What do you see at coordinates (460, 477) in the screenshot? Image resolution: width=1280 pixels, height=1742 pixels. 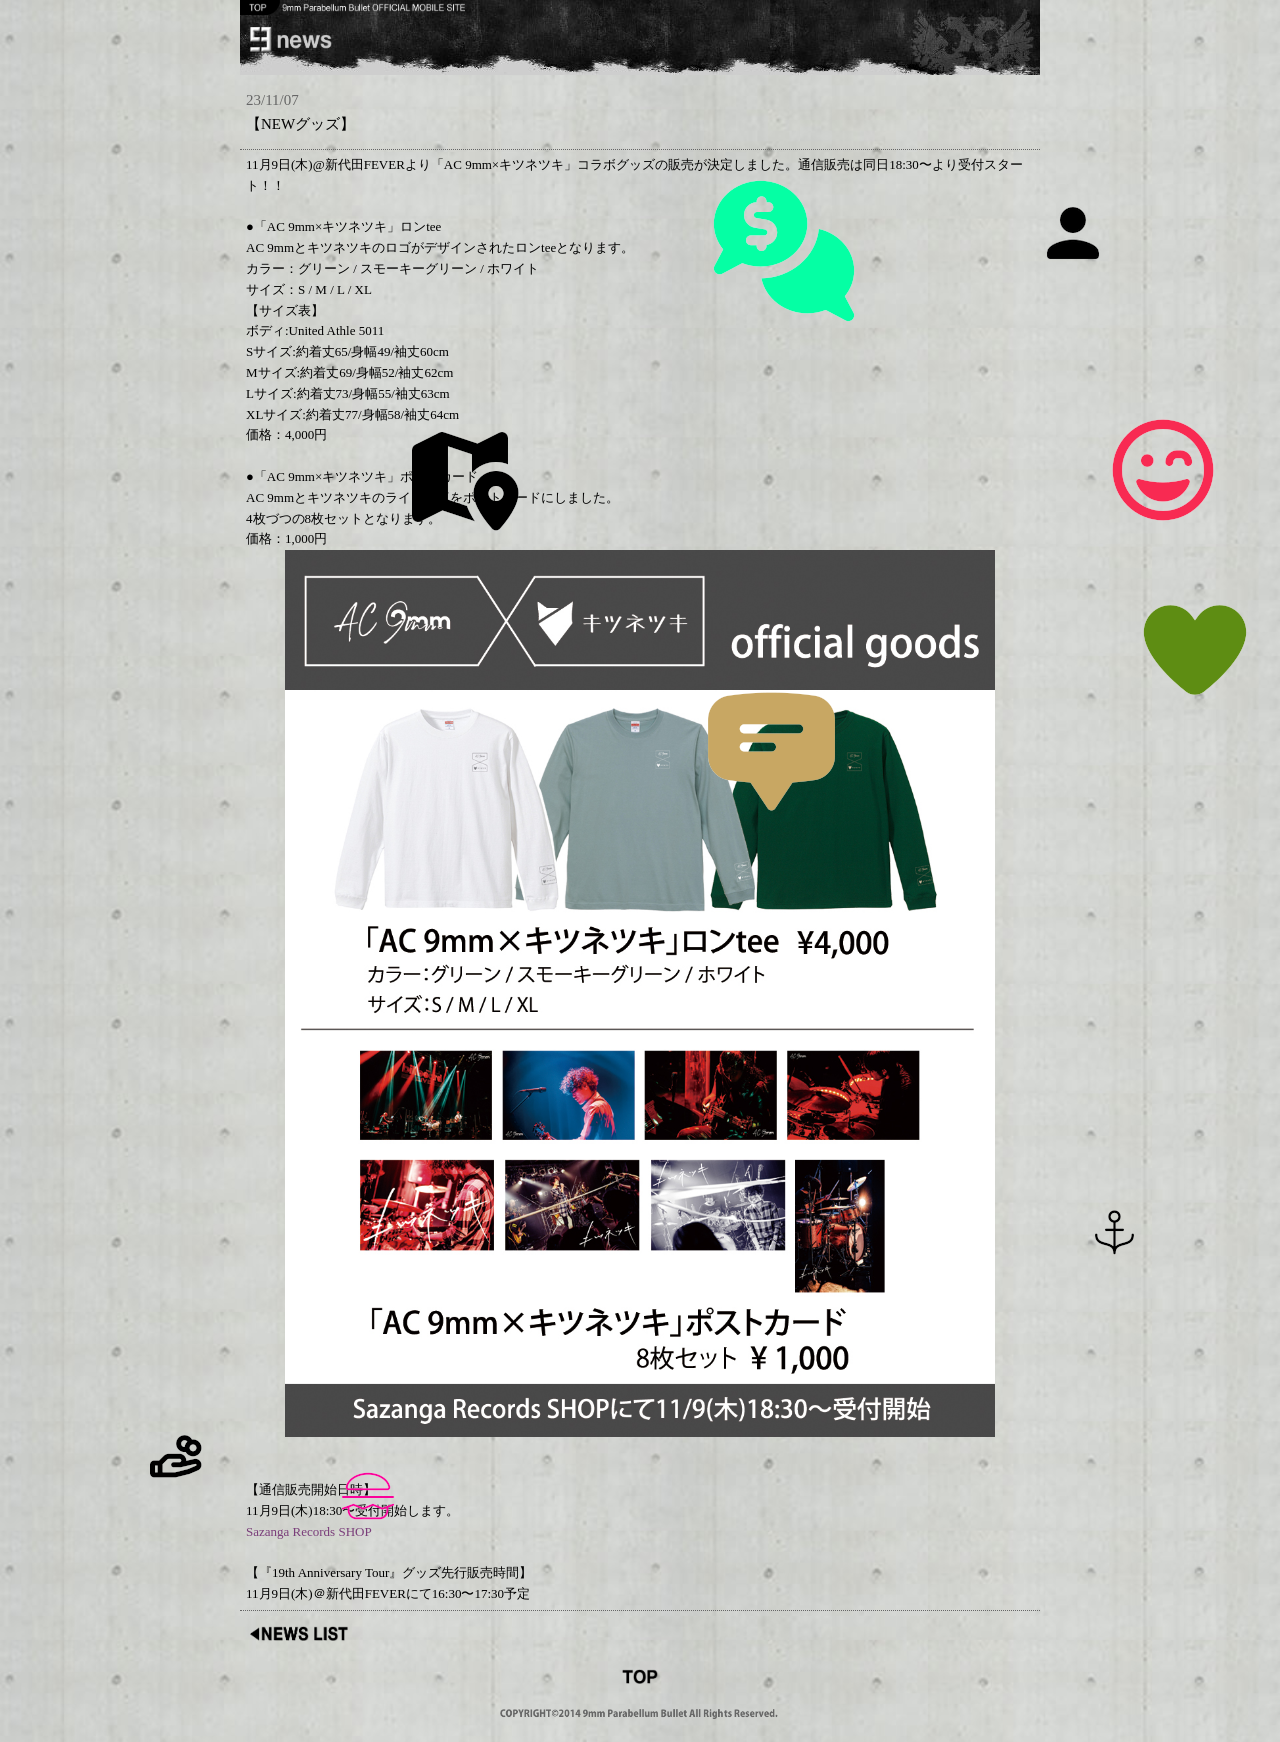 I see `view map with pinned location` at bounding box center [460, 477].